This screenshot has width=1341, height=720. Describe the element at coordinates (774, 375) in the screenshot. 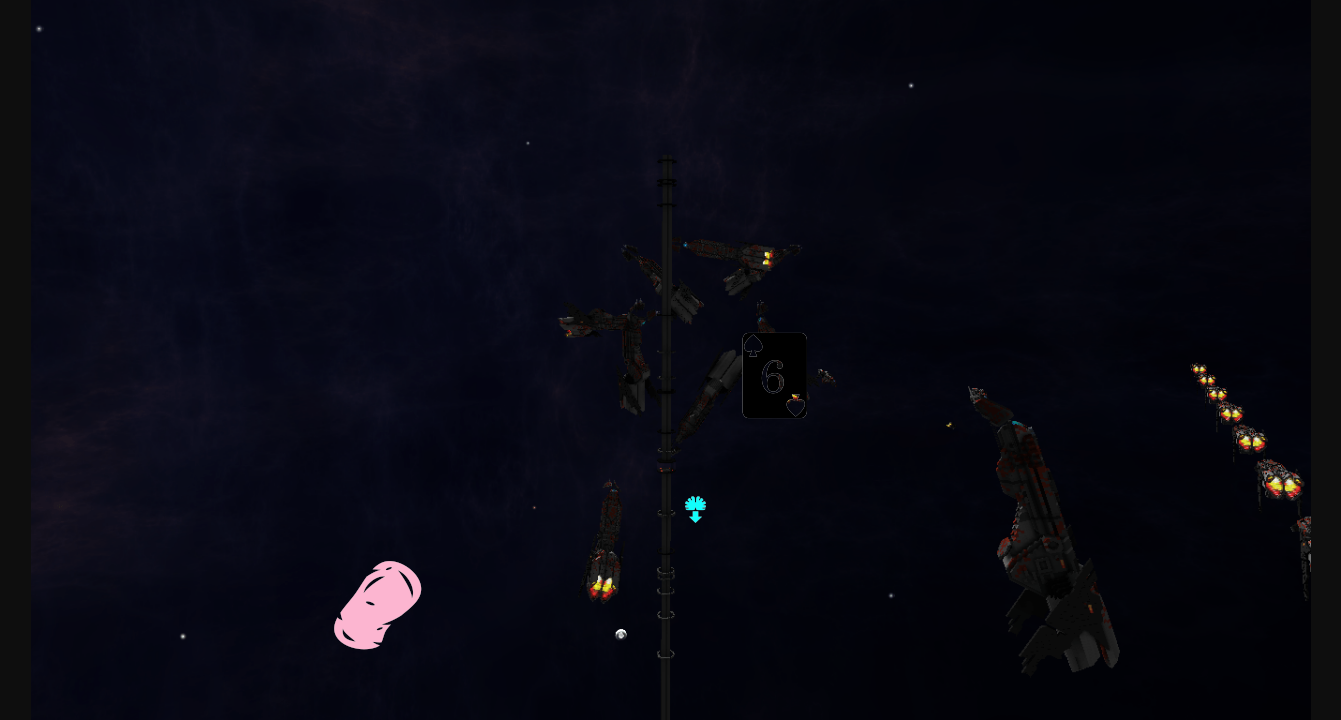

I see `six of spades playing card` at that location.